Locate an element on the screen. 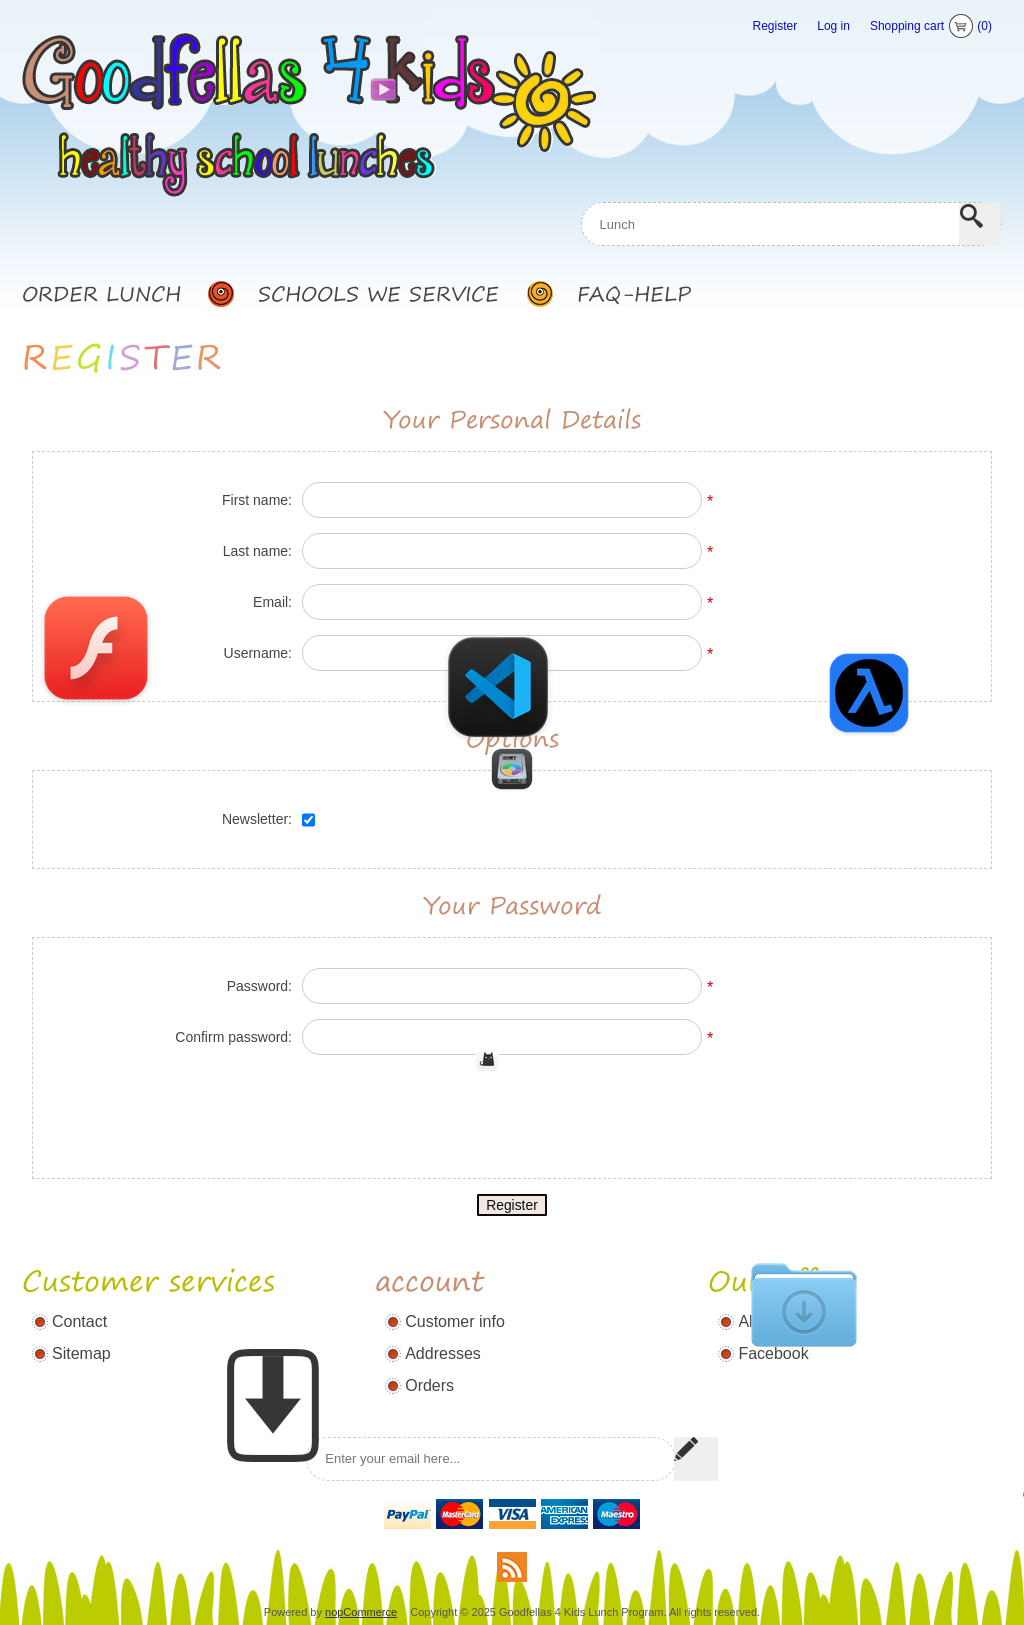 The height and width of the screenshot is (1625, 1024). download a file or application is located at coordinates (276, 1405).